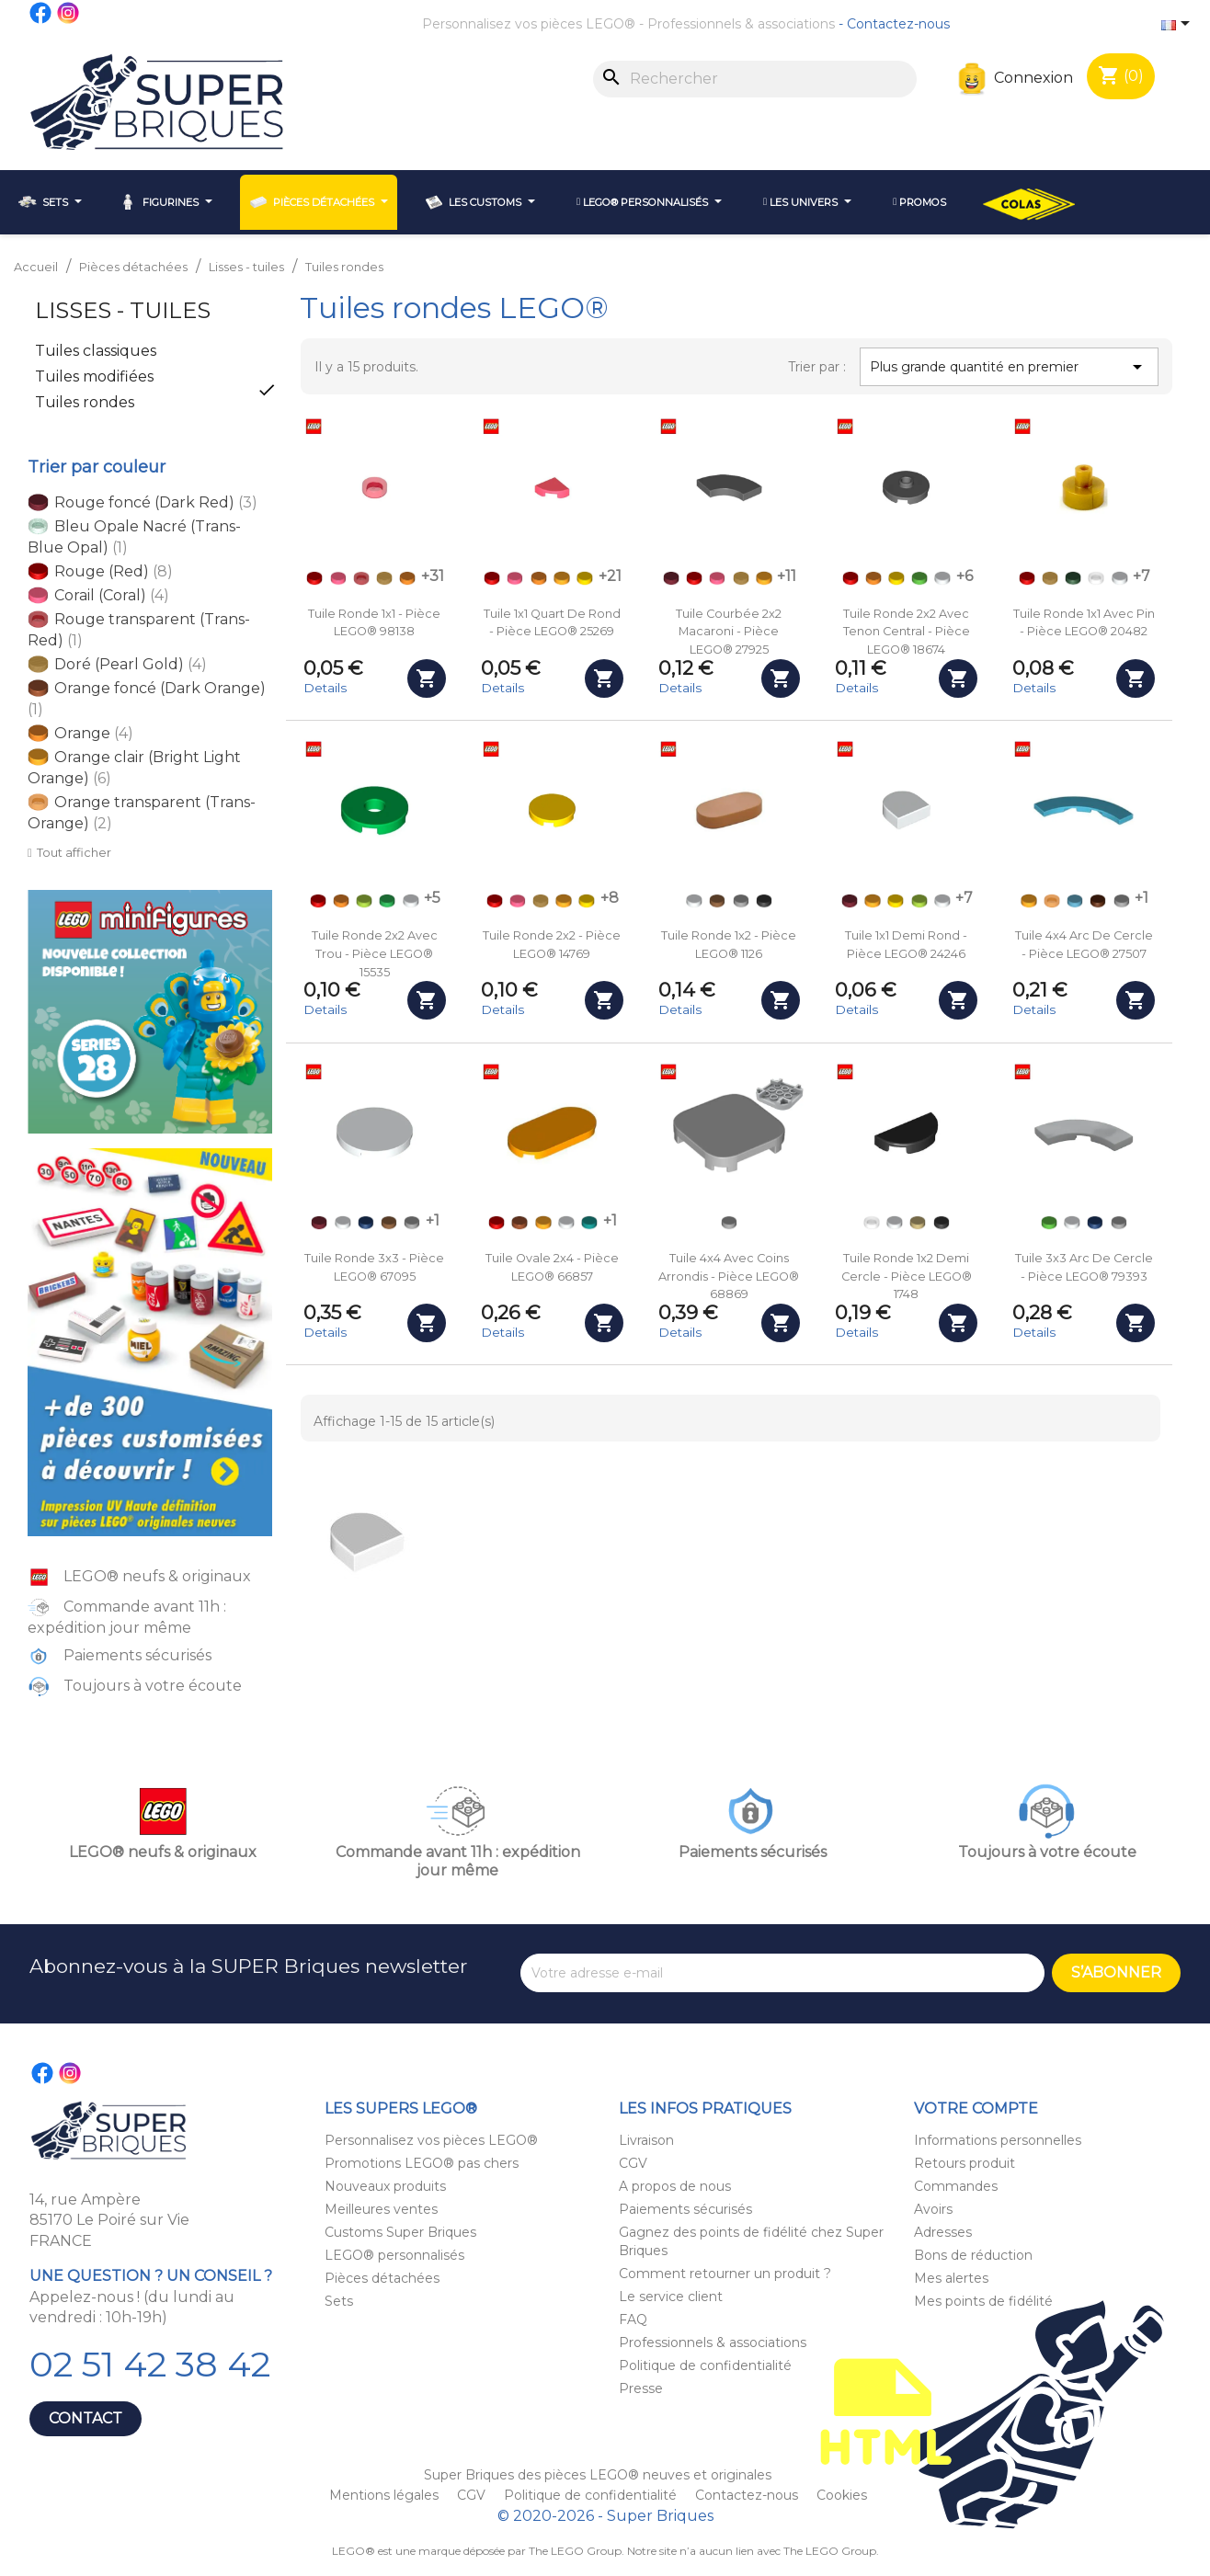  Describe the element at coordinates (267, 390) in the screenshot. I see `confirm or submit an action` at that location.